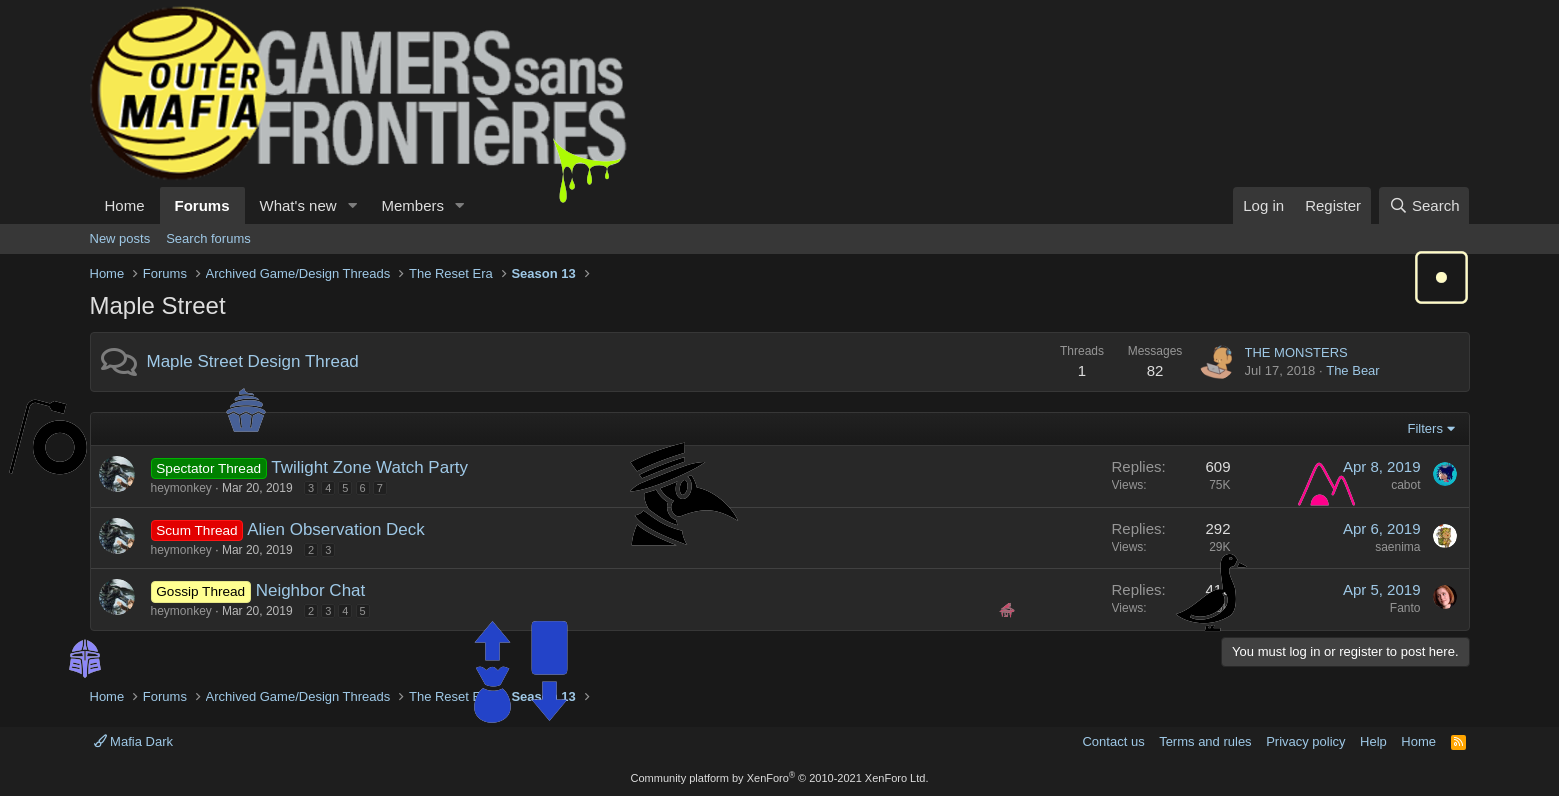 The height and width of the screenshot is (796, 1559). What do you see at coordinates (521, 671) in the screenshot?
I see `purchase in-game cards or items` at bounding box center [521, 671].